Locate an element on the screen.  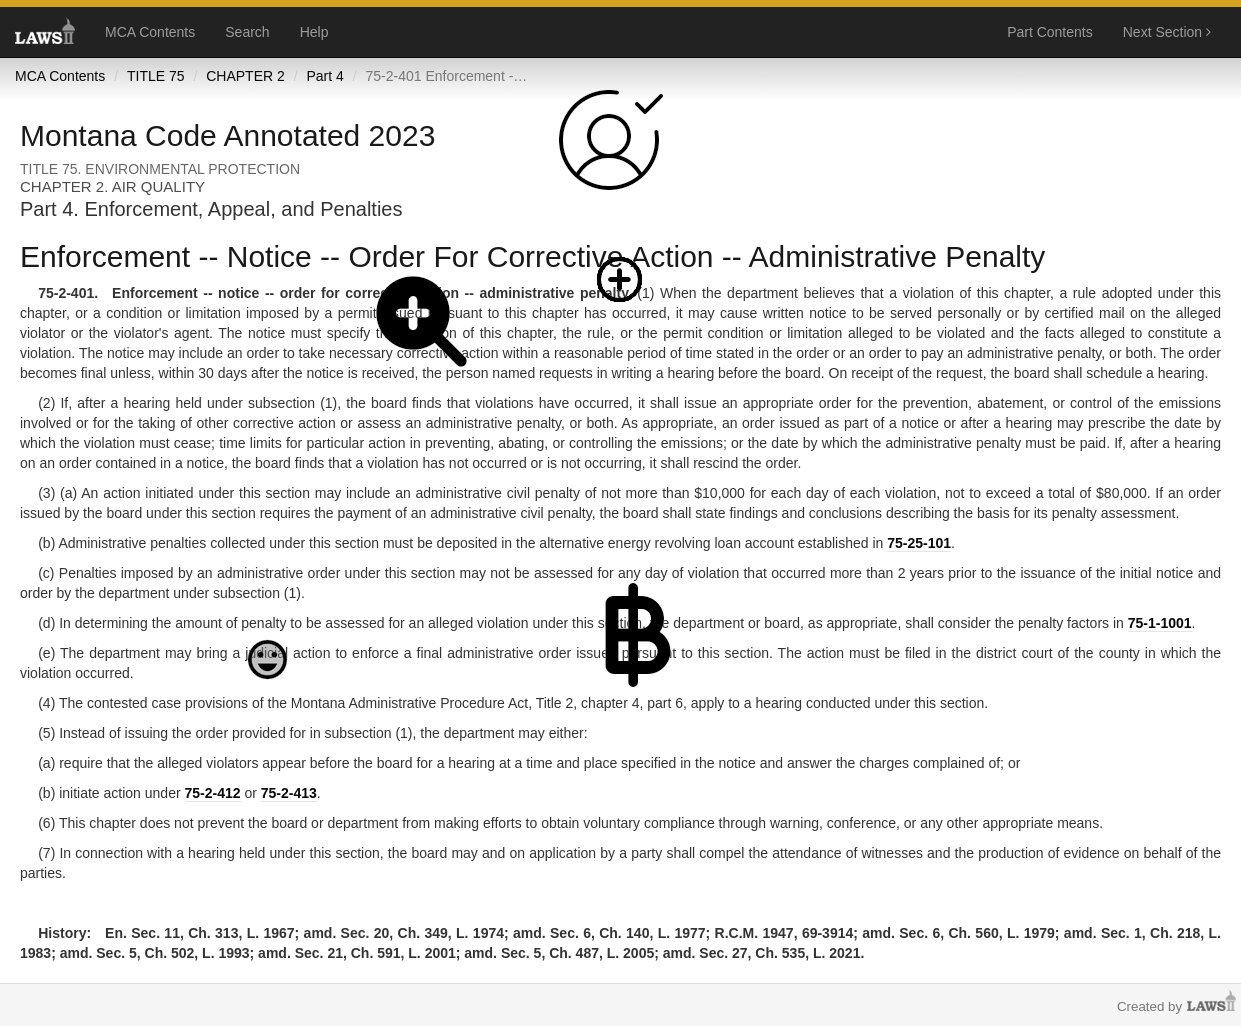
zoom in on content is located at coordinates (421, 321).